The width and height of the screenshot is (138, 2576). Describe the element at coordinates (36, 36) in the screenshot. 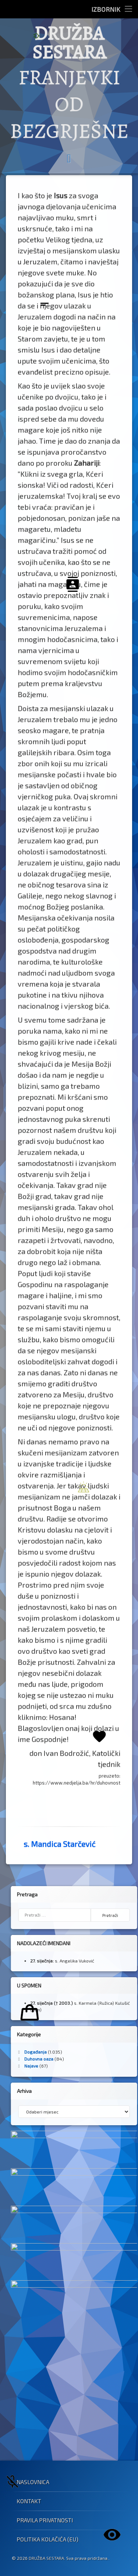

I see `represents a logical AND gate in circuit diagrams` at that location.